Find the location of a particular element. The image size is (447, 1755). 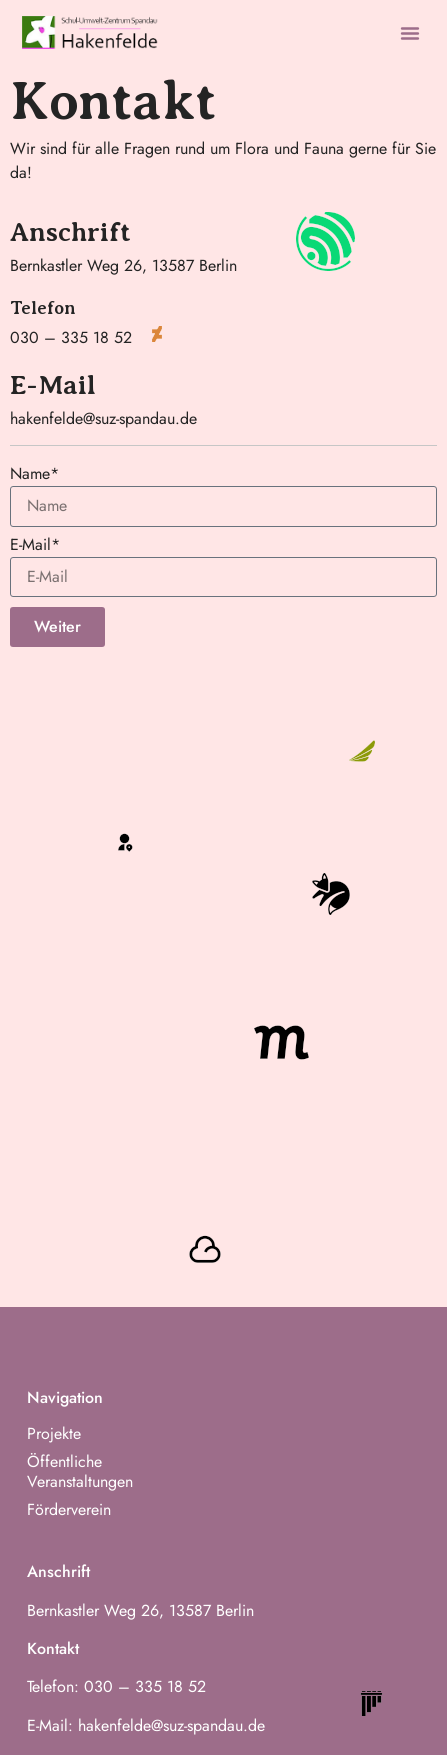

open DeviantArt app or website is located at coordinates (157, 334).